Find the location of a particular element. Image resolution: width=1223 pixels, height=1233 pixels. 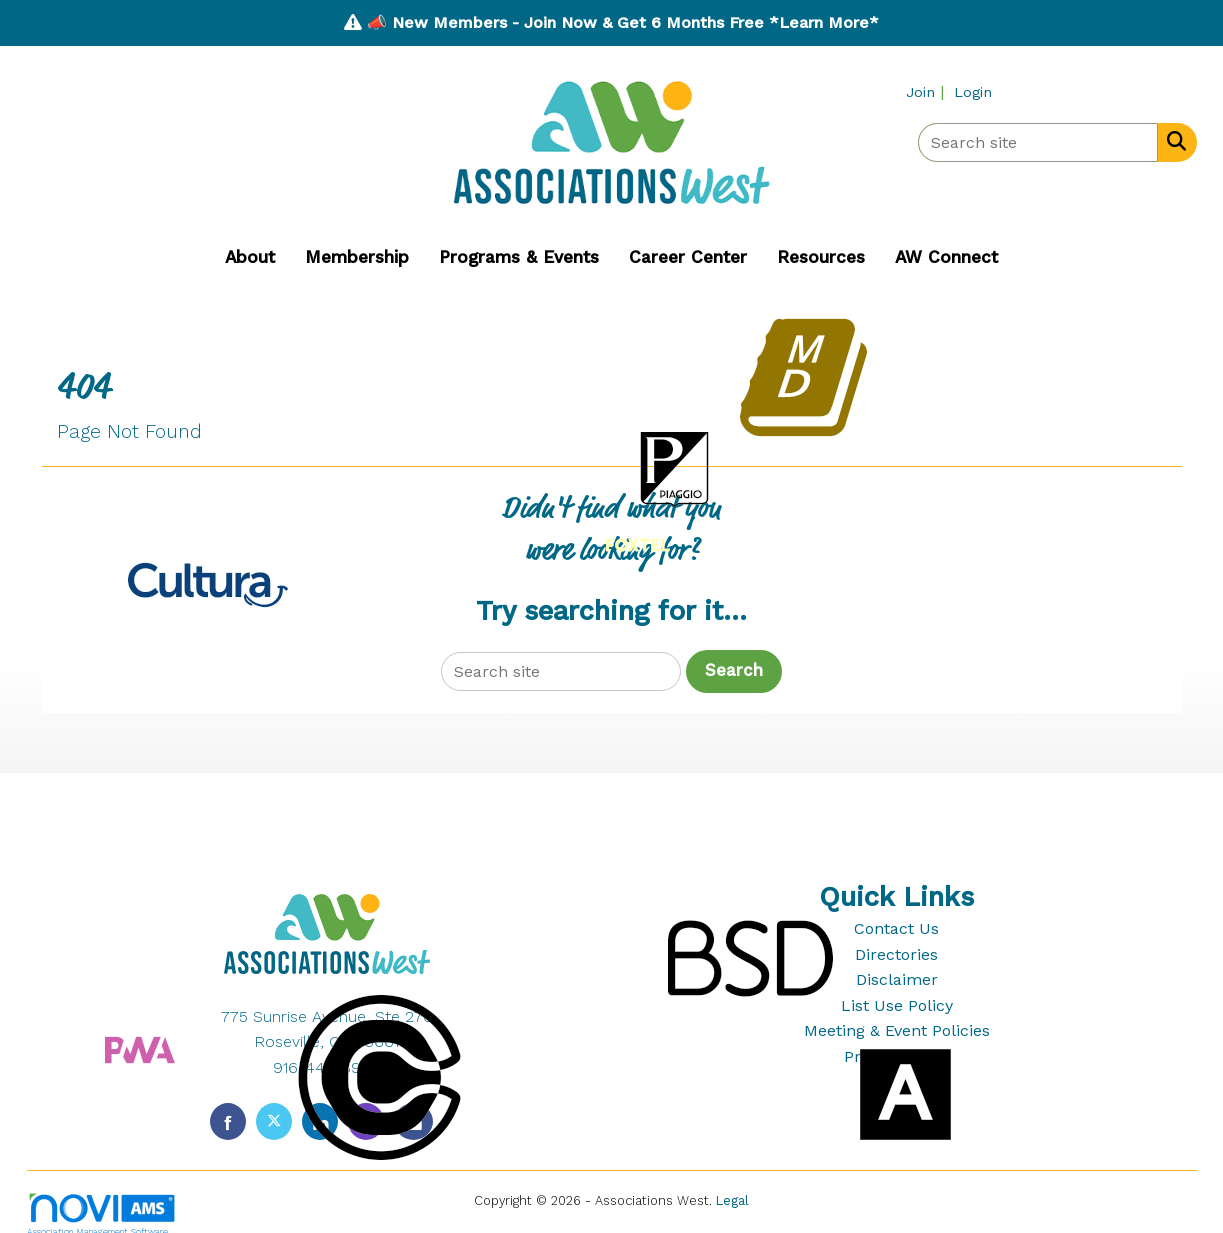

open the Foxtel streaming app is located at coordinates (638, 545).